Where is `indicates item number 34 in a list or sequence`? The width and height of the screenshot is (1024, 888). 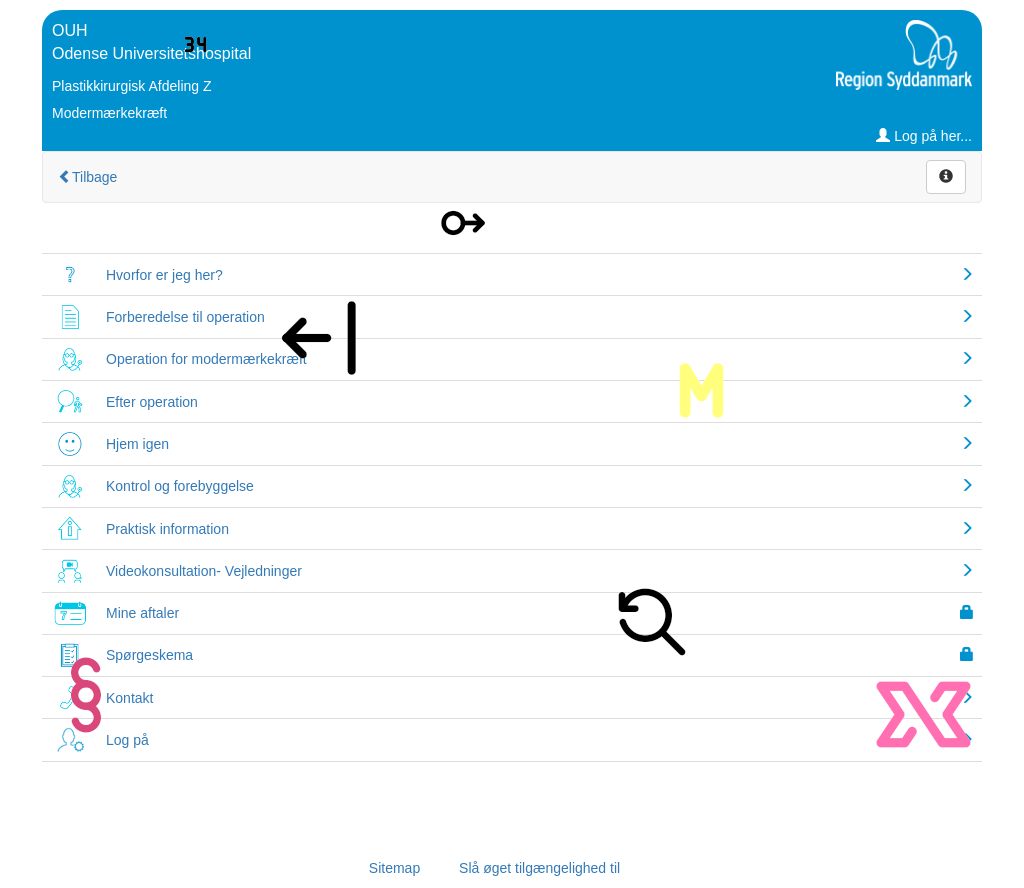 indicates item number 34 in a list or sequence is located at coordinates (195, 44).